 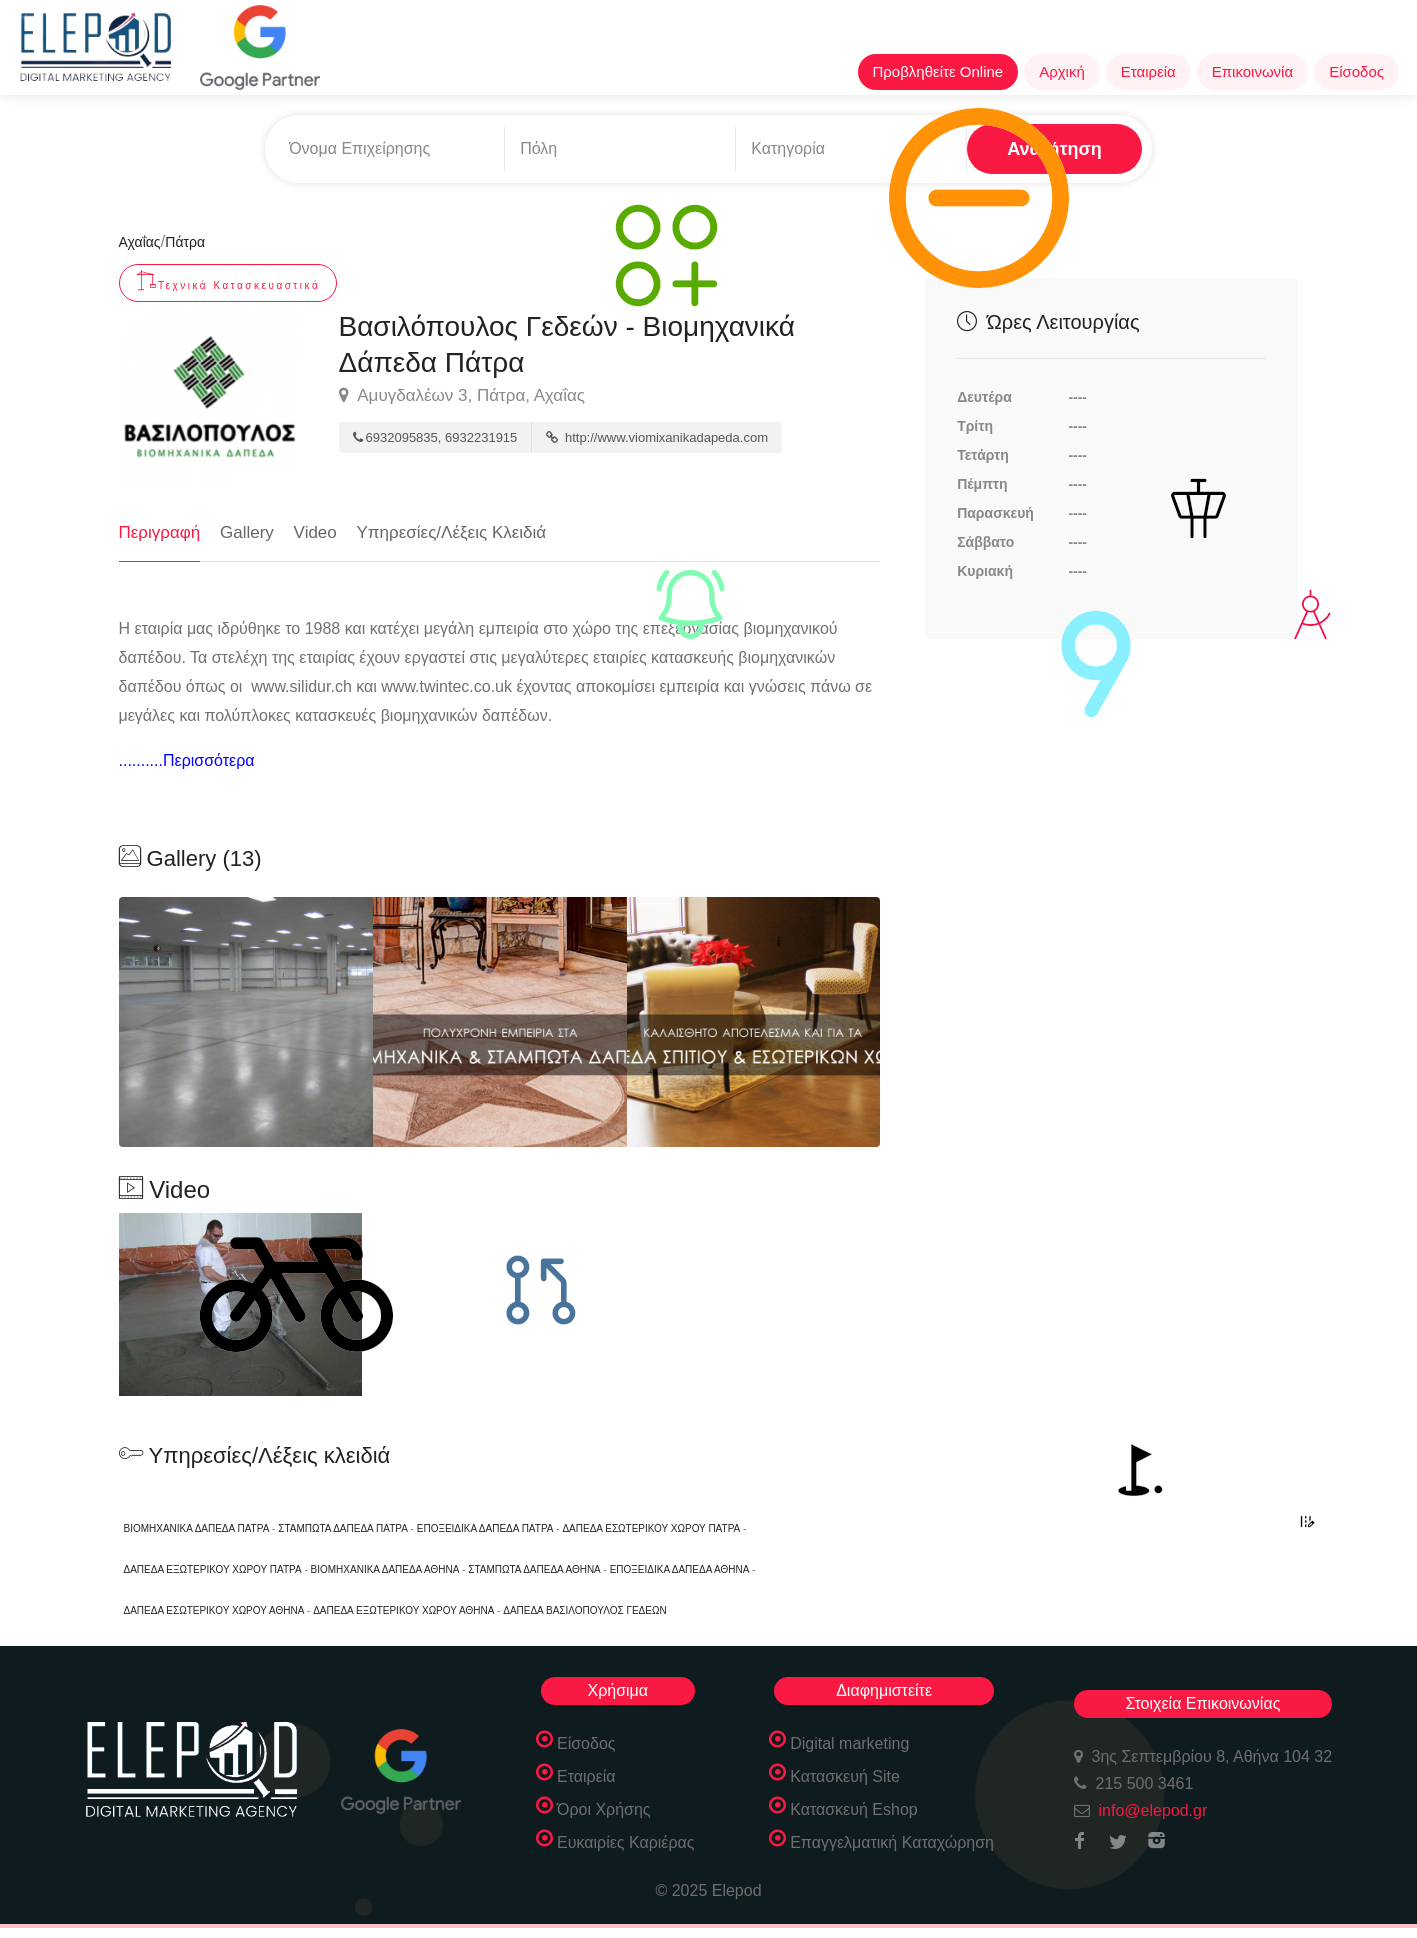 What do you see at coordinates (1198, 508) in the screenshot?
I see `access air traffic control features` at bounding box center [1198, 508].